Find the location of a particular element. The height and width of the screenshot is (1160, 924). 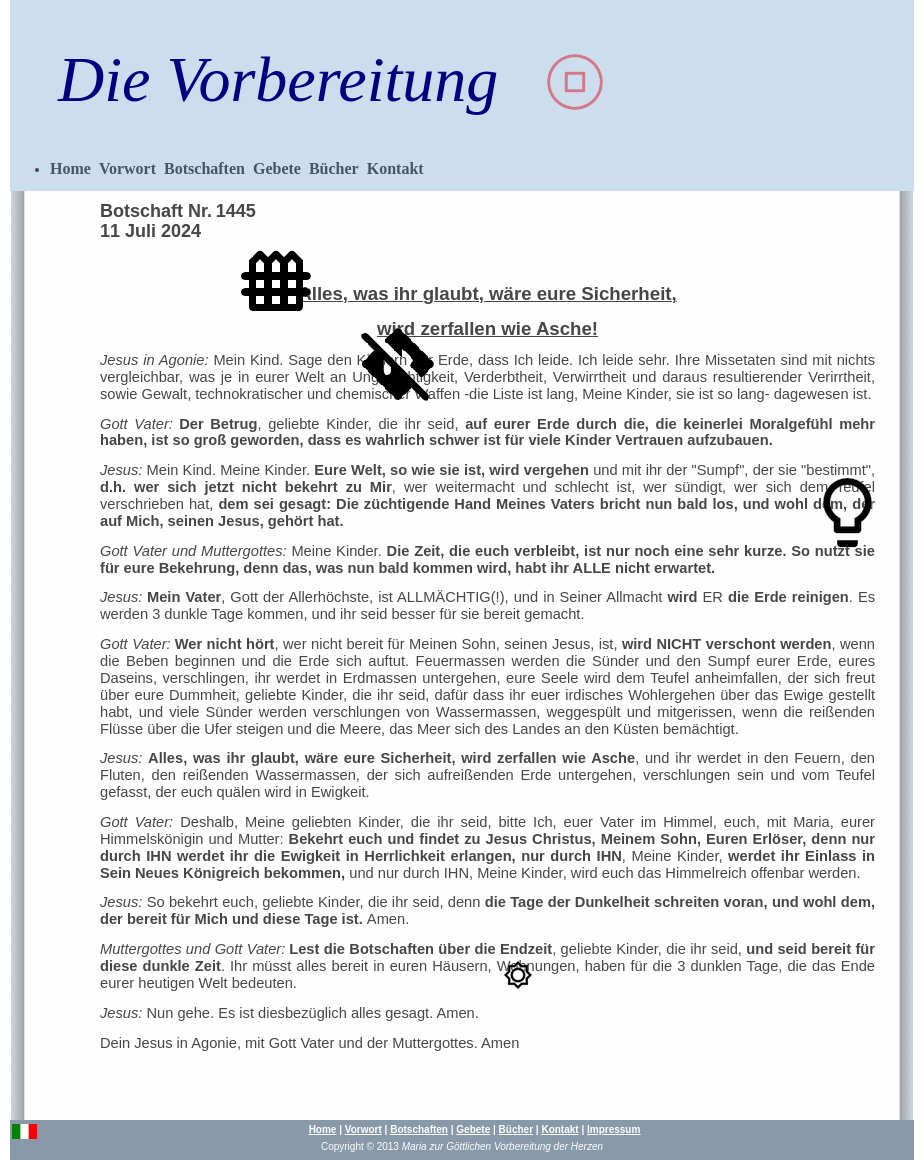

adjust screen brightness to a lower level is located at coordinates (518, 975).